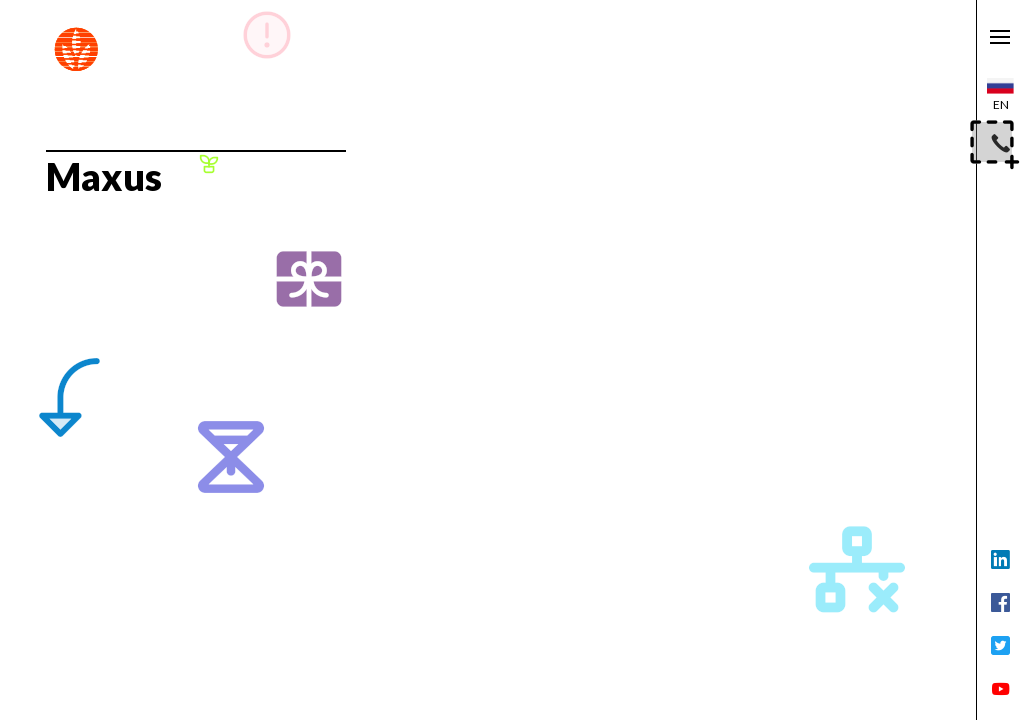 This screenshot has height=720, width=1024. I want to click on add to current selection, so click(992, 142).